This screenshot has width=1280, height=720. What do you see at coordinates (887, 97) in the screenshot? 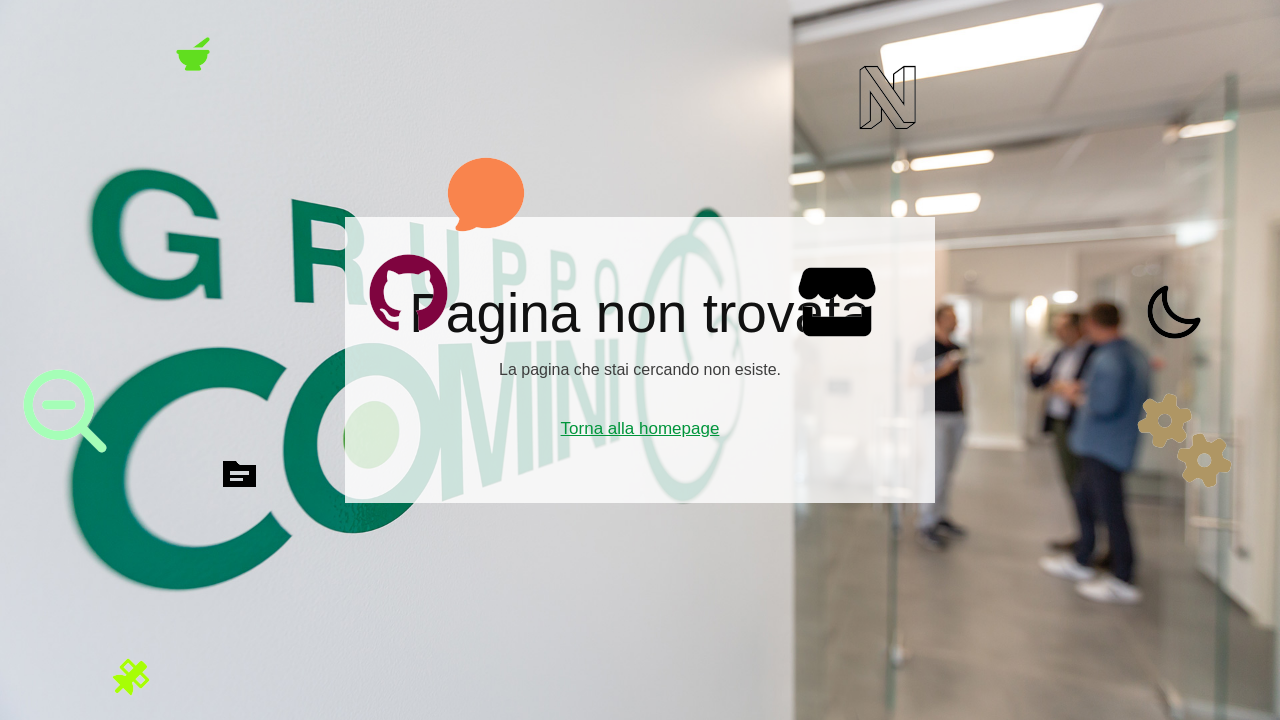
I see `neos brand logo` at bounding box center [887, 97].